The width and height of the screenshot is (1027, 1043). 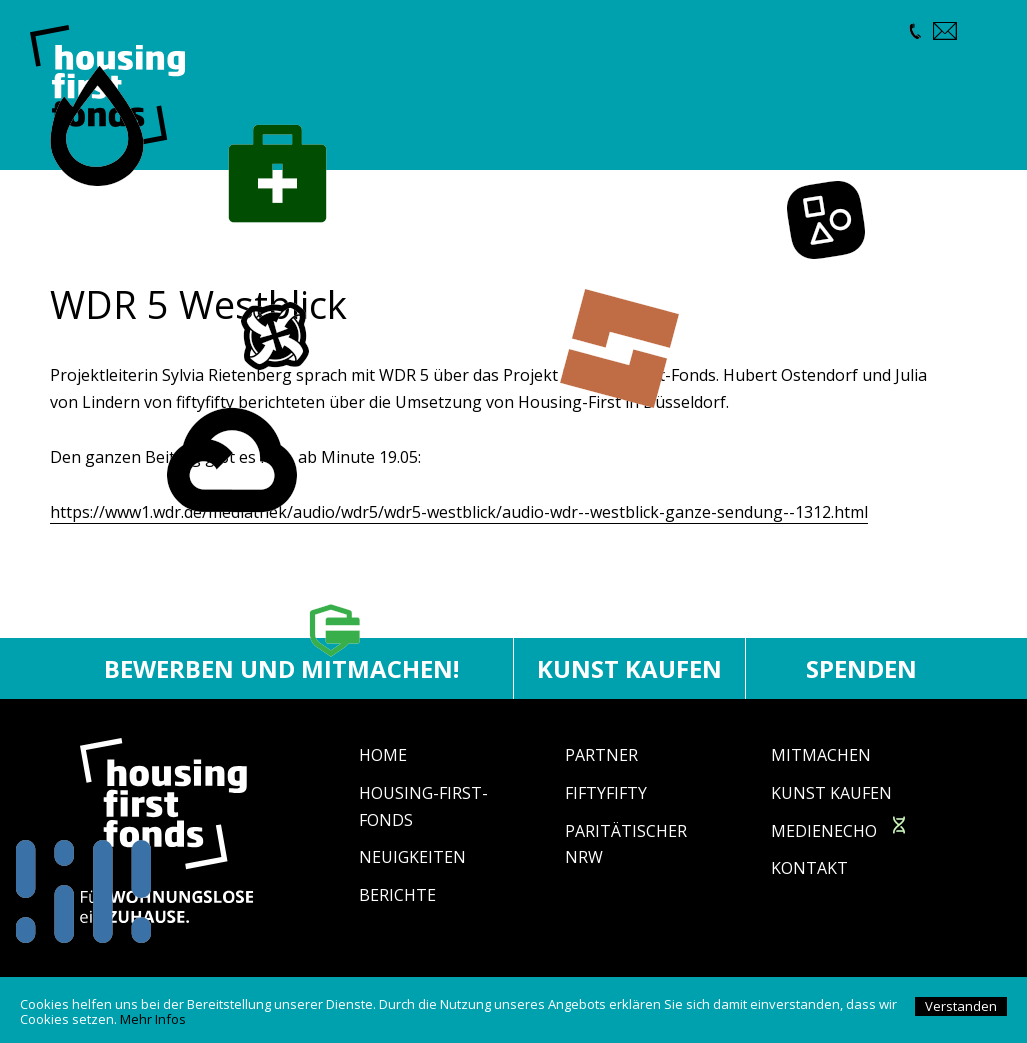 What do you see at coordinates (275, 336) in the screenshot?
I see `visit Nexus Mods website` at bounding box center [275, 336].